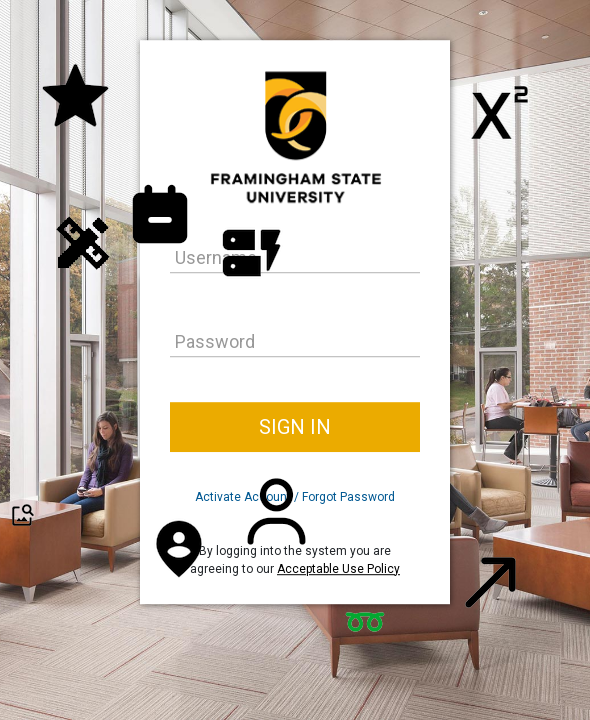 This screenshot has height=720, width=590. Describe the element at coordinates (491, 581) in the screenshot. I see `open link in new tab or window` at that location.